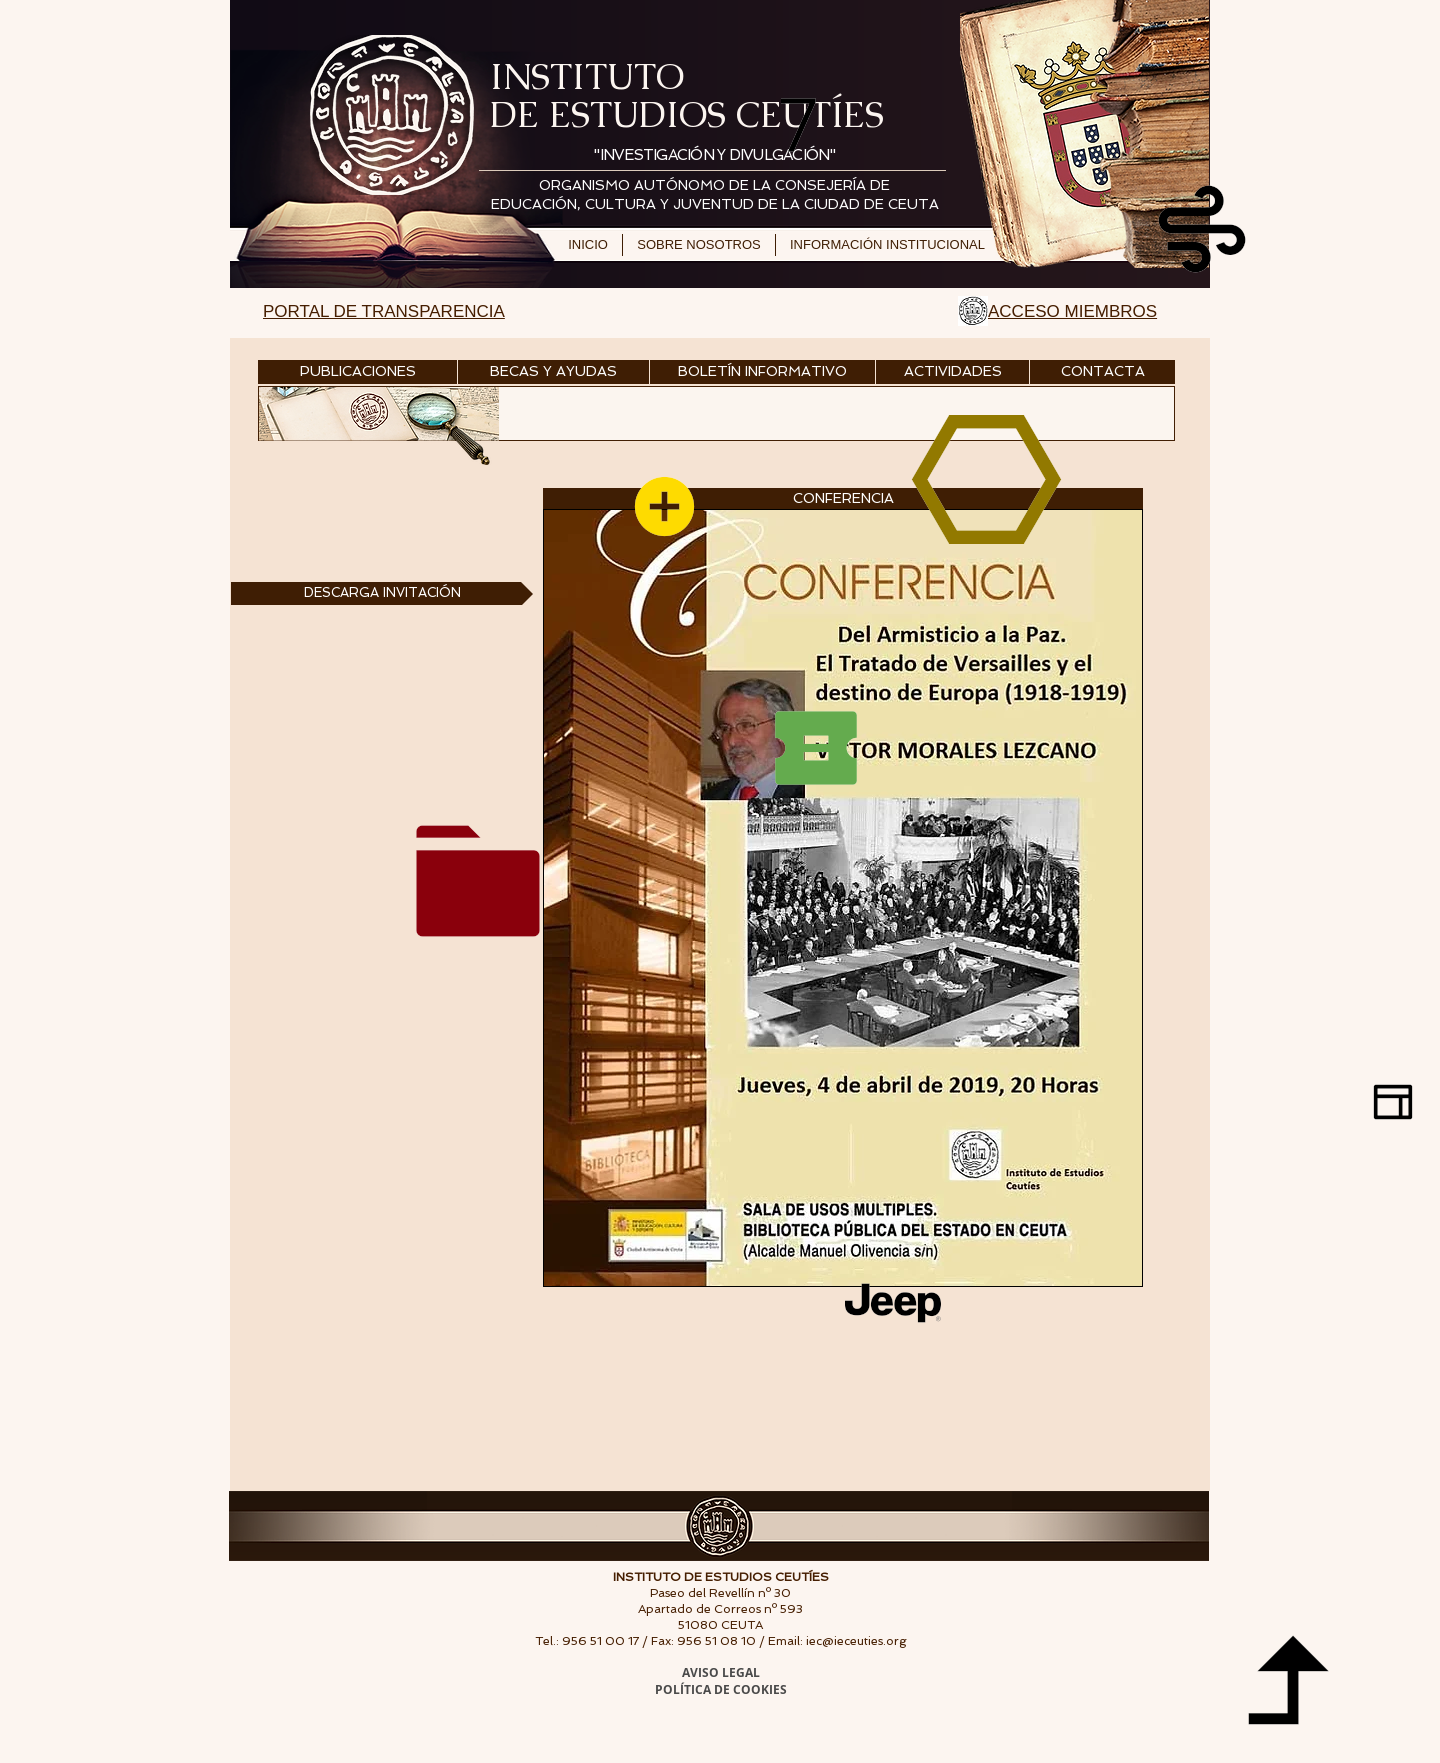 The width and height of the screenshot is (1440, 1763). What do you see at coordinates (893, 1303) in the screenshot?
I see `Jeep brand logo` at bounding box center [893, 1303].